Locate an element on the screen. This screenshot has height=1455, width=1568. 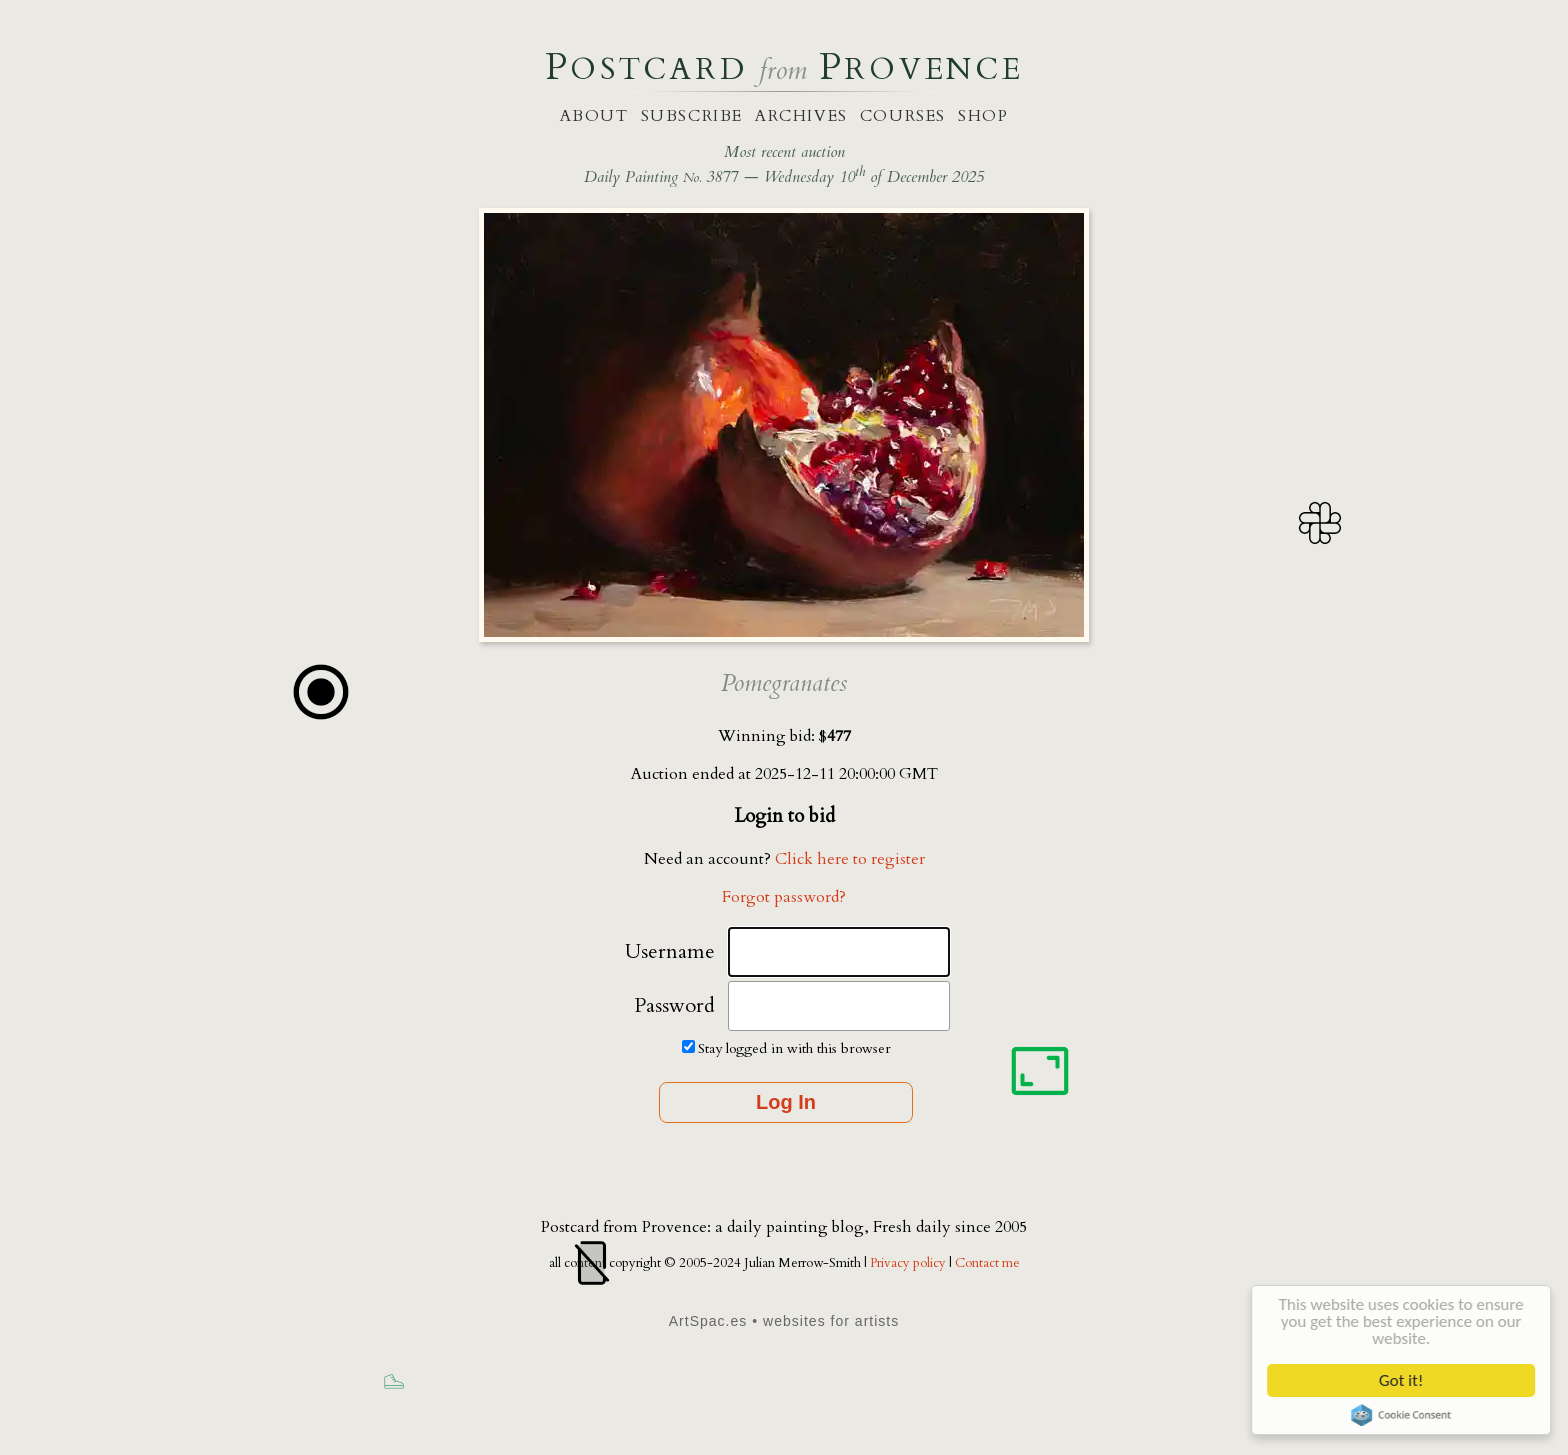
mobile device is unavailable or disabled is located at coordinates (592, 1263).